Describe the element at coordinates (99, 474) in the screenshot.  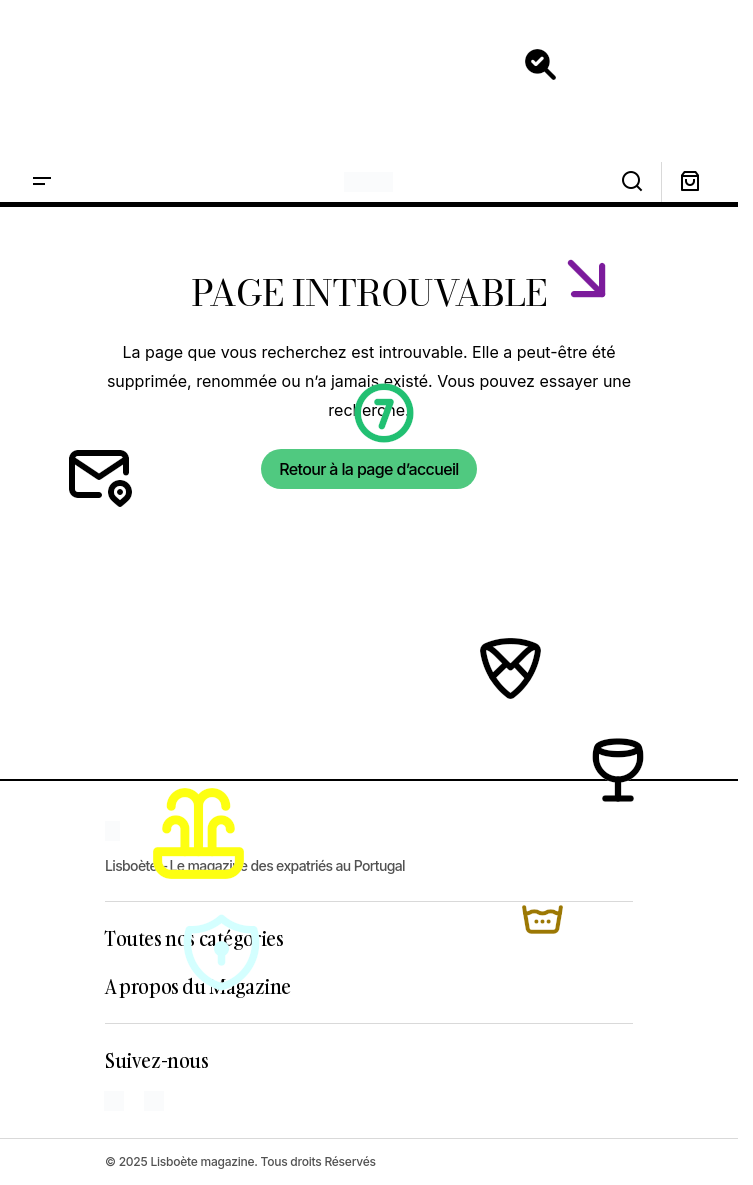
I see `view location-tagged emails` at that location.